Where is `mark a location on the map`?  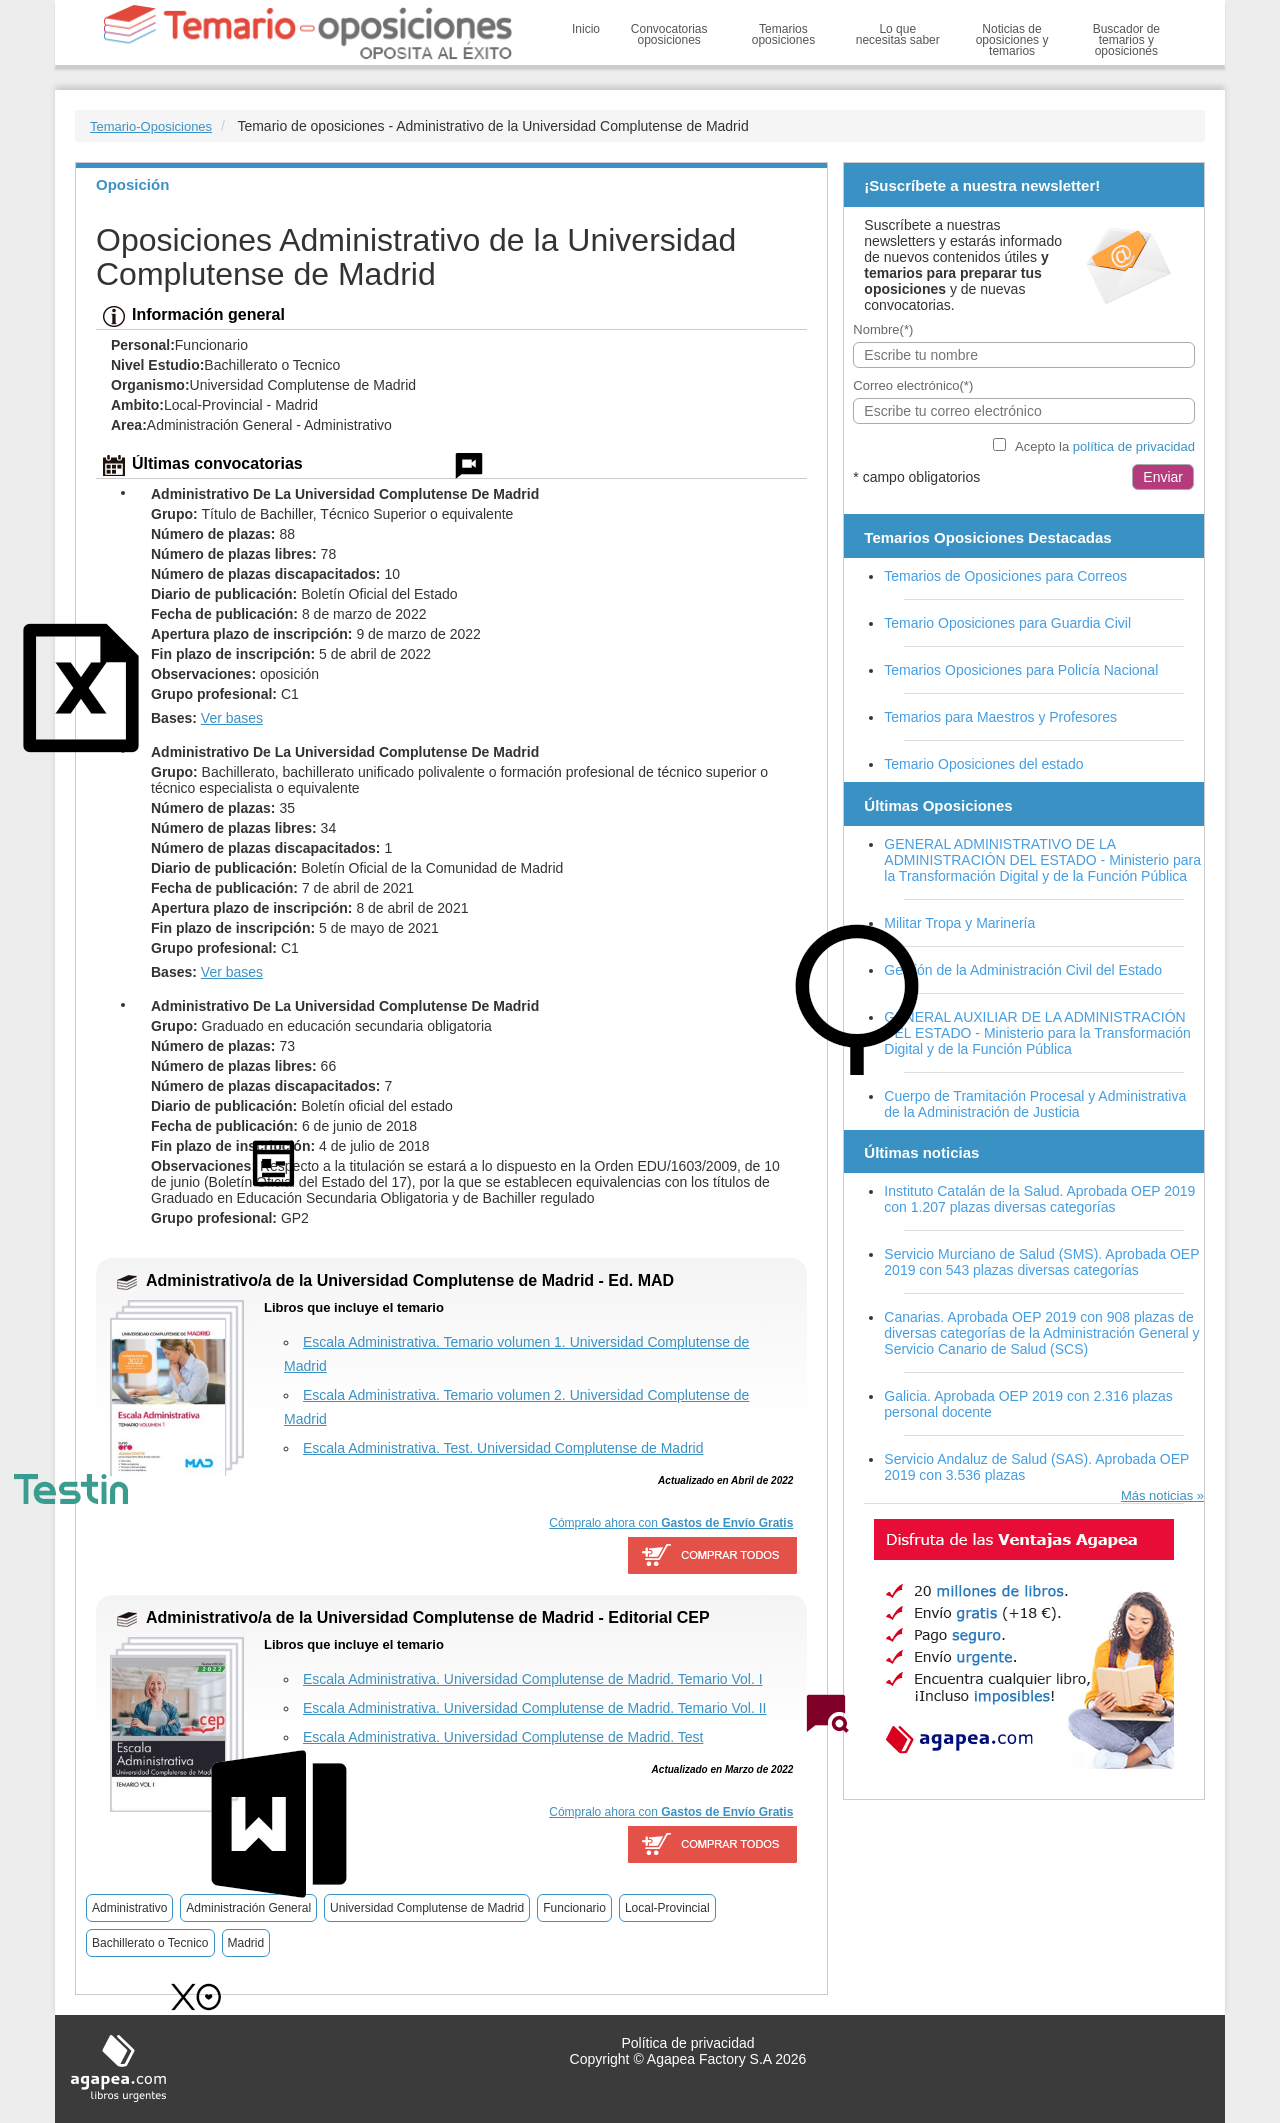
mark a location on the map is located at coordinates (857, 993).